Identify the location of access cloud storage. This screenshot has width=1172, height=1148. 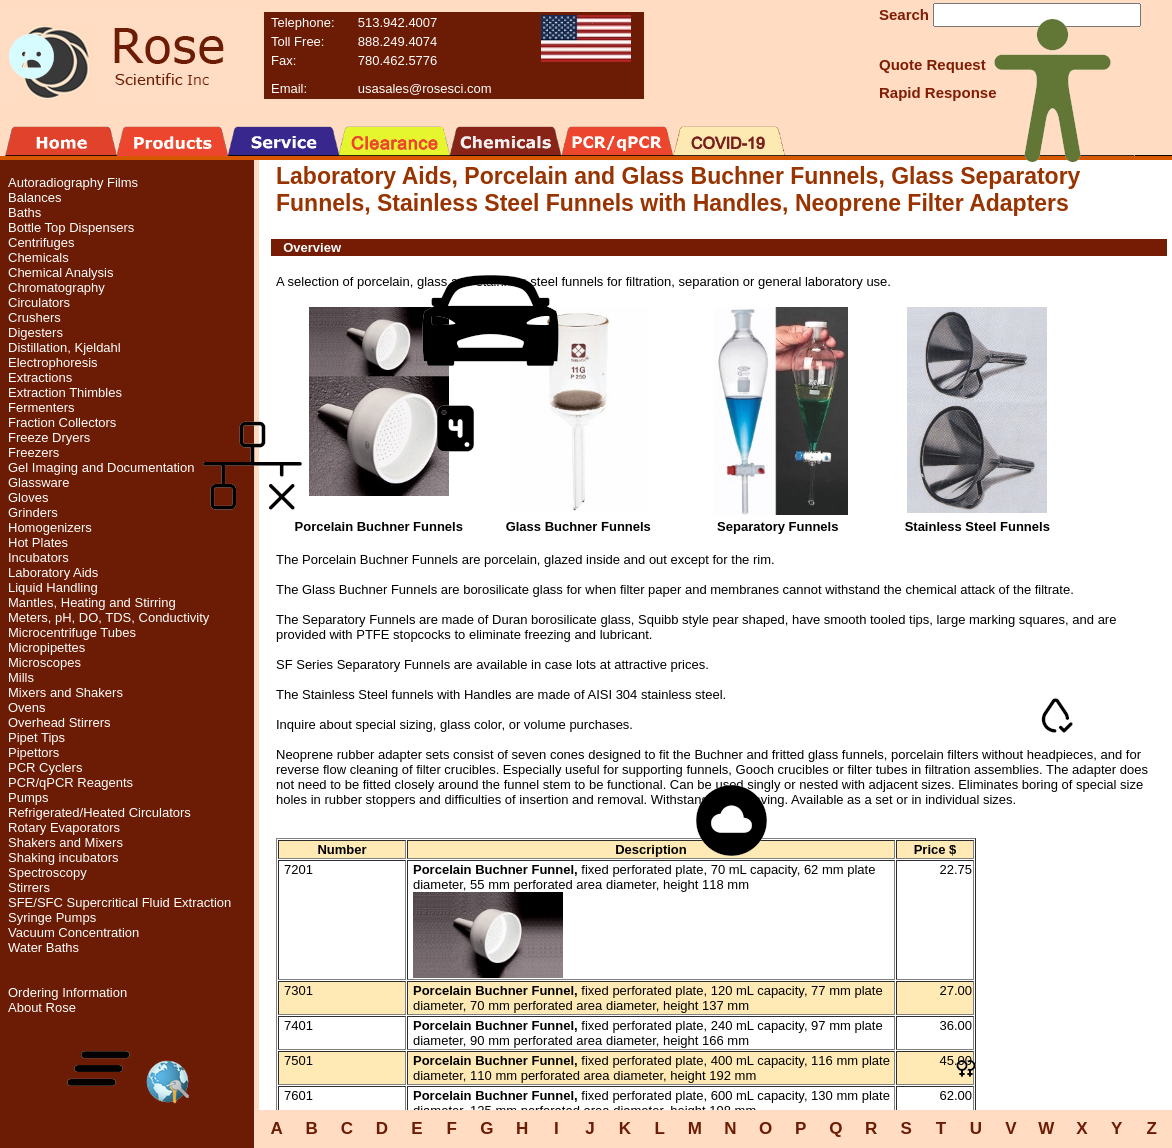
(731, 820).